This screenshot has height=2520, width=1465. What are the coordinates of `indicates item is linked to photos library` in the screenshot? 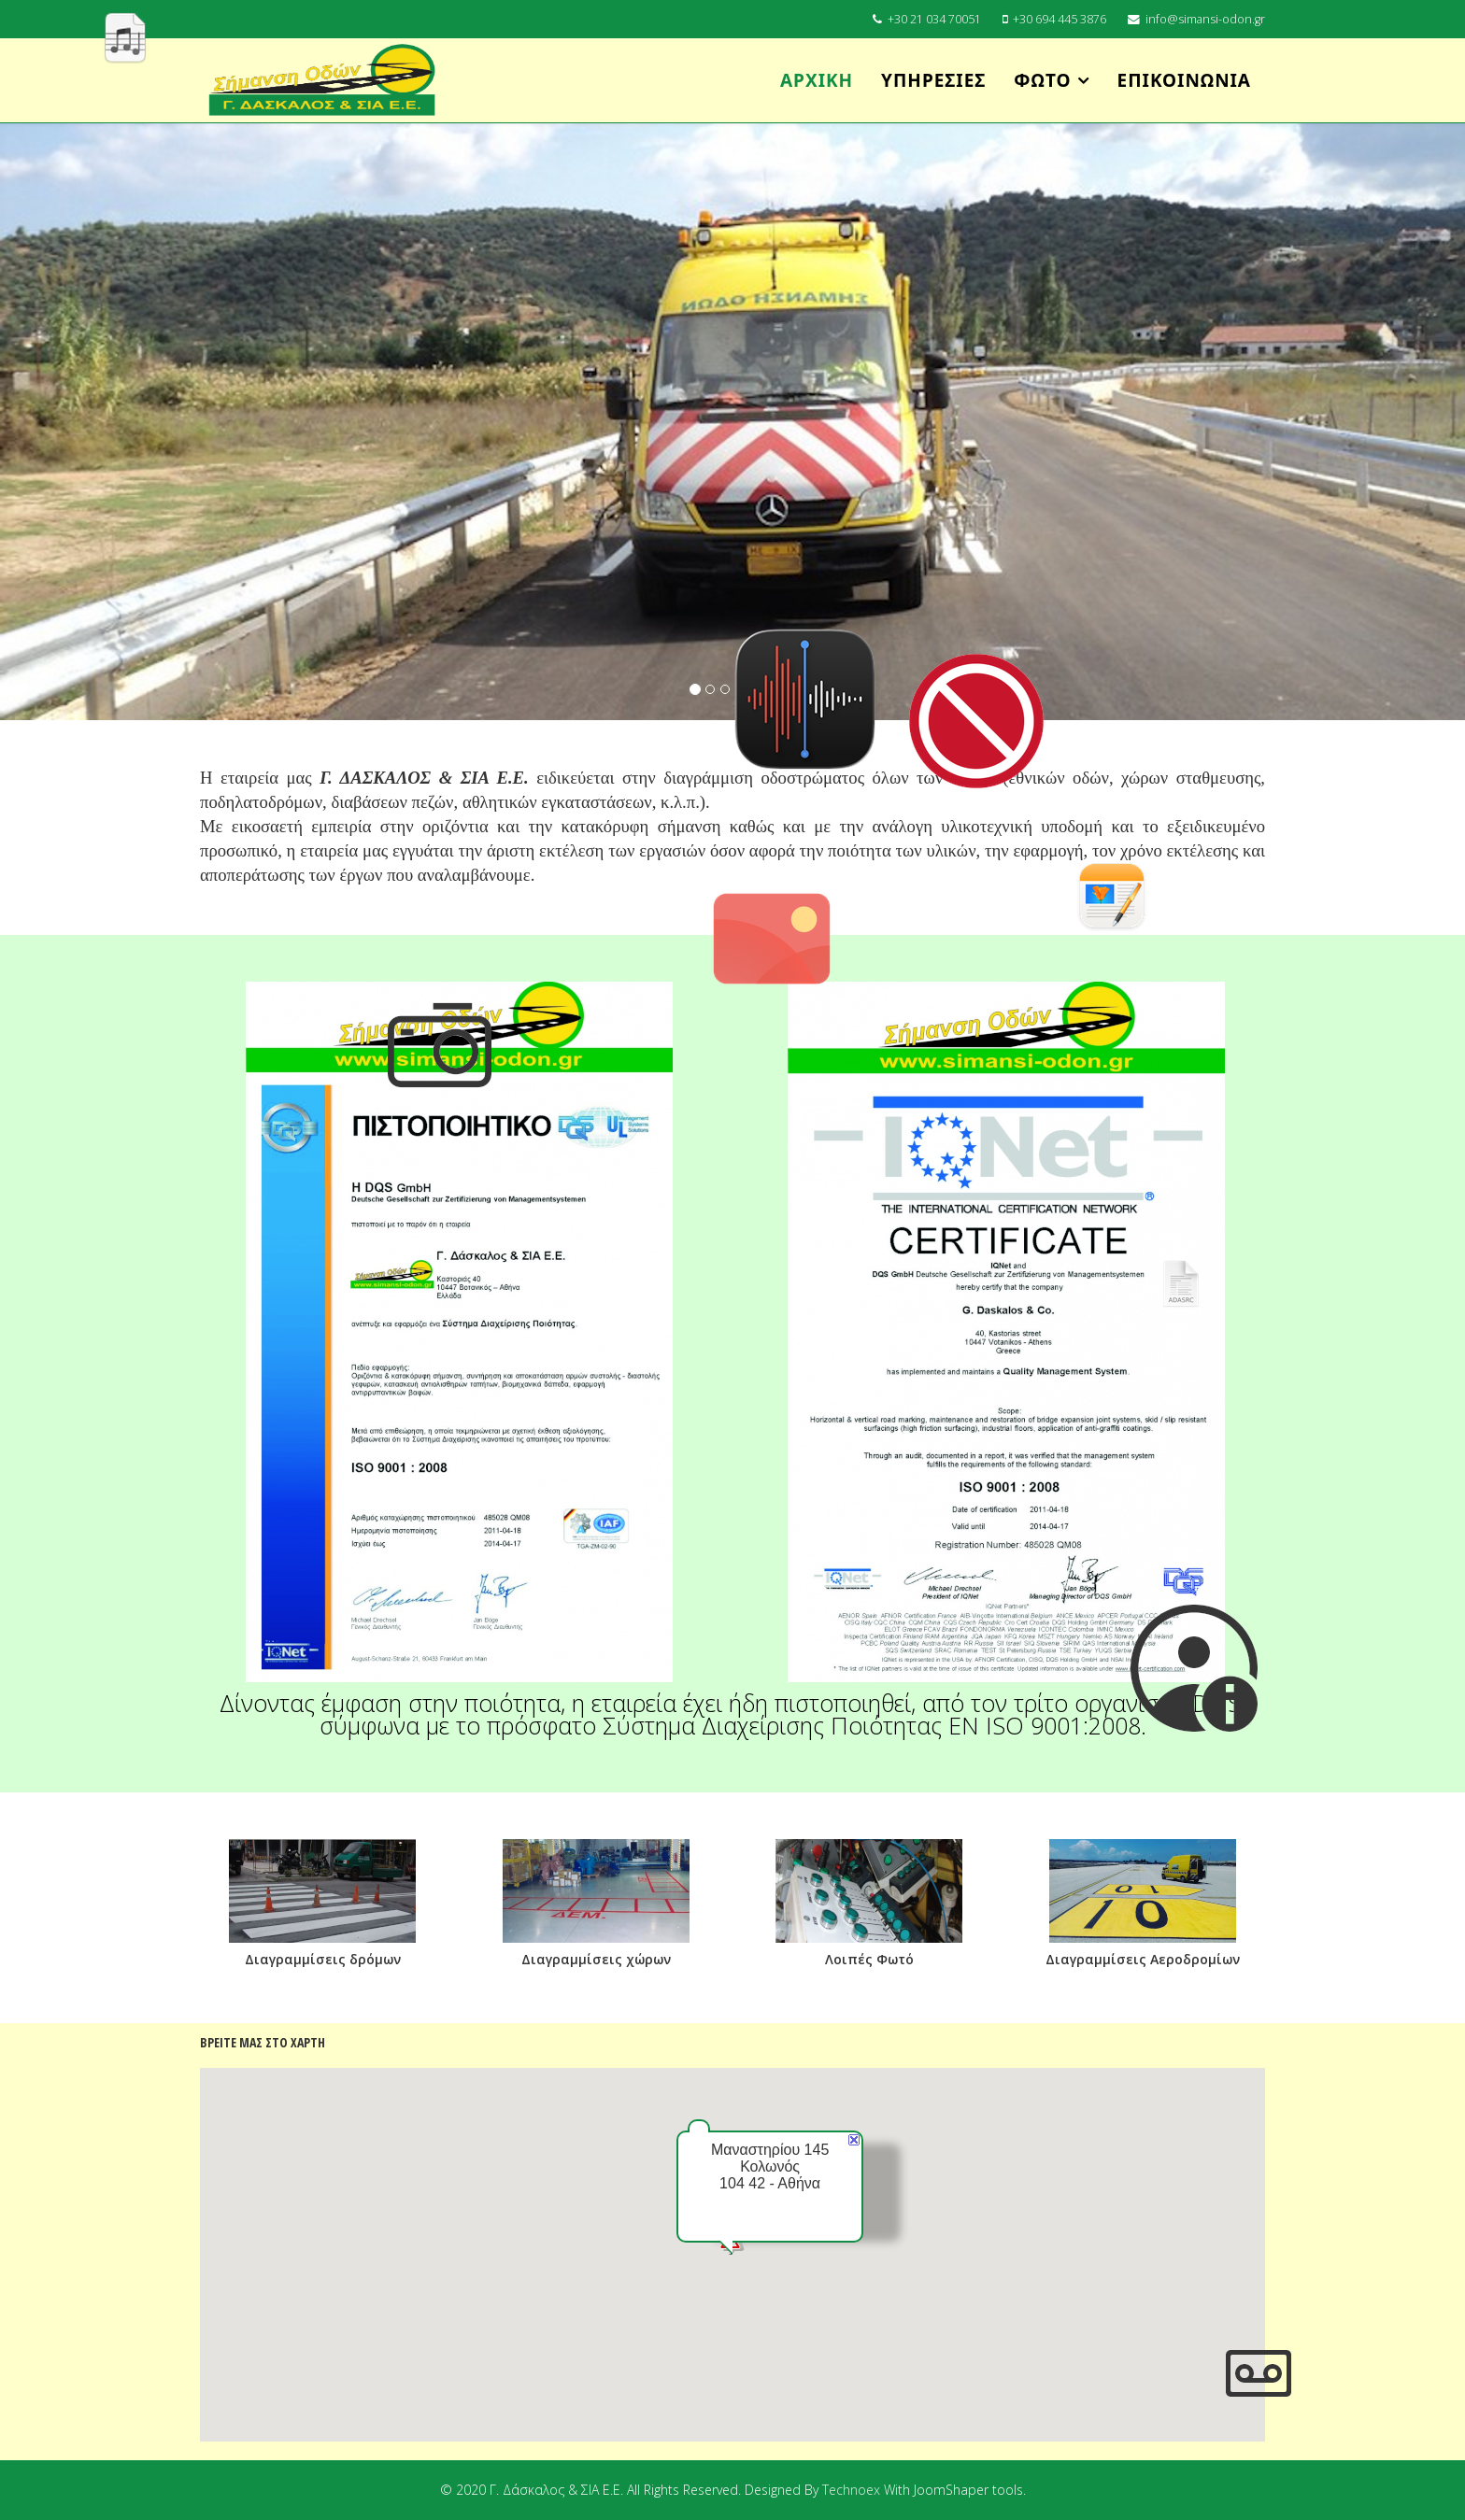 It's located at (772, 939).